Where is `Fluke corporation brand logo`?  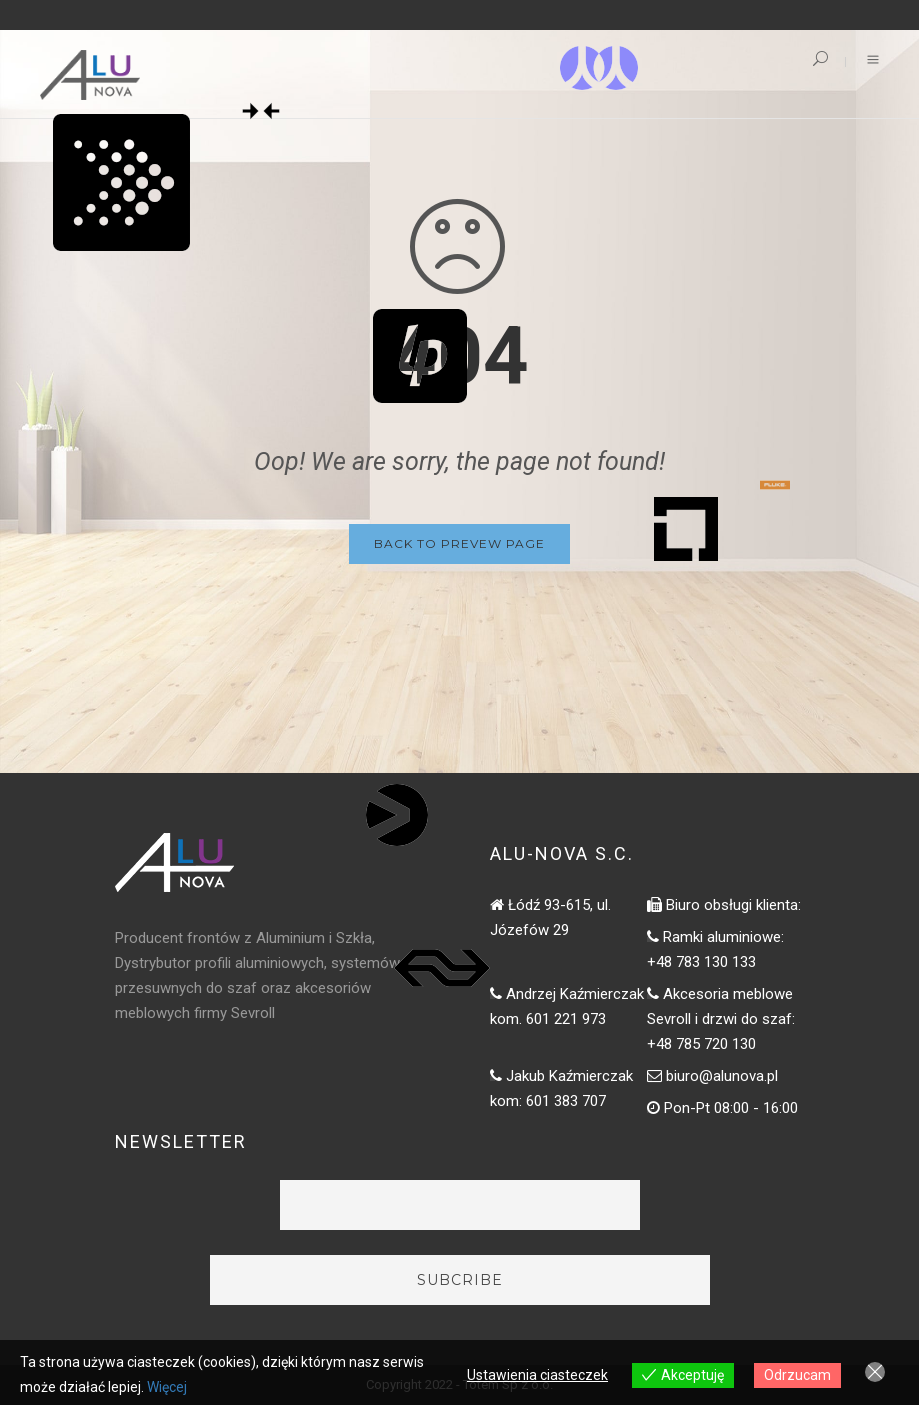
Fluke corporation brand logo is located at coordinates (775, 485).